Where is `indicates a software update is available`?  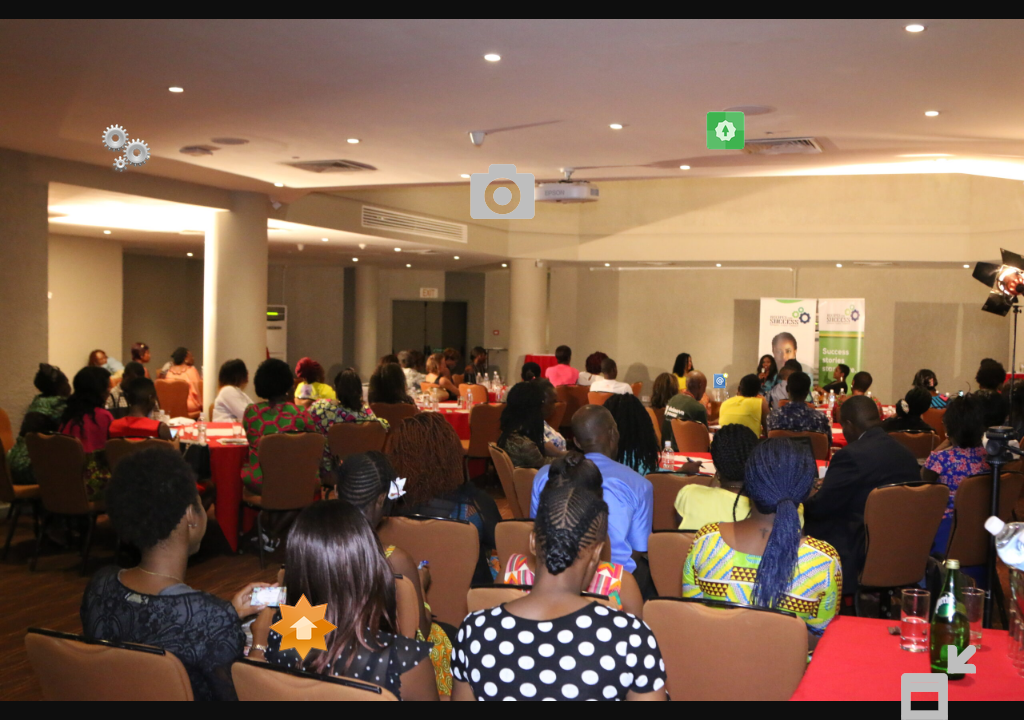
indicates a software update is available is located at coordinates (303, 627).